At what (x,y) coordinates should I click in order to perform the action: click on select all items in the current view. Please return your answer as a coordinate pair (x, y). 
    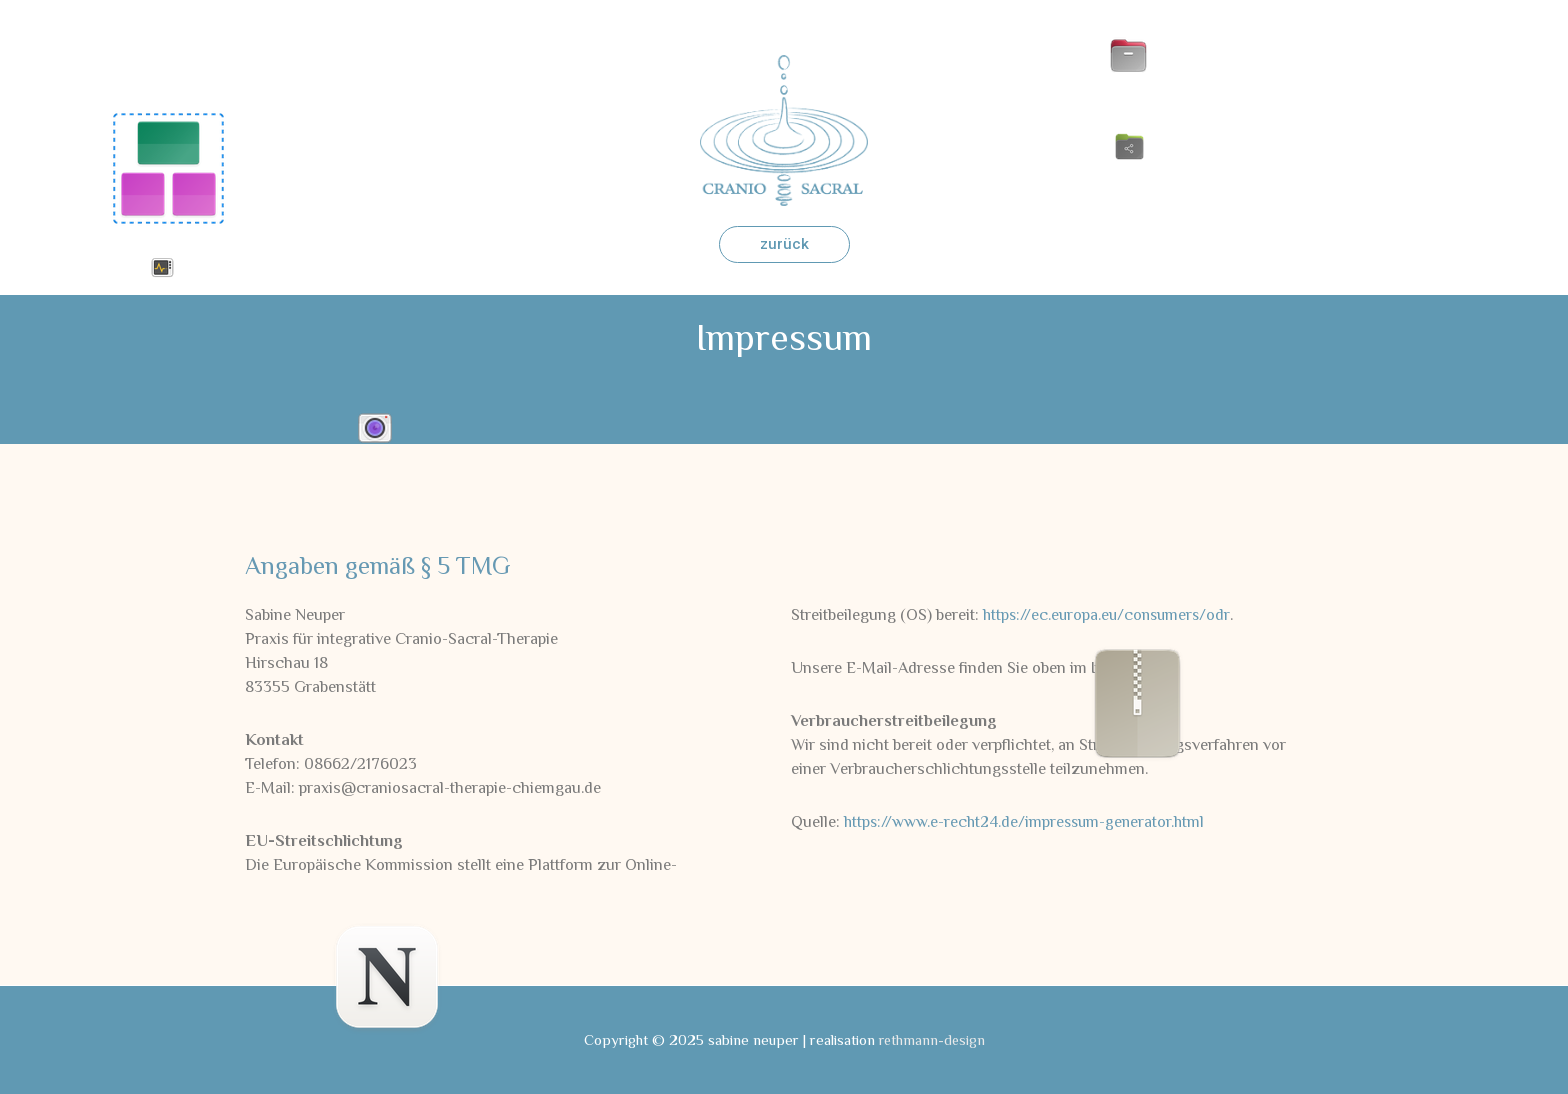
    Looking at the image, I should click on (168, 168).